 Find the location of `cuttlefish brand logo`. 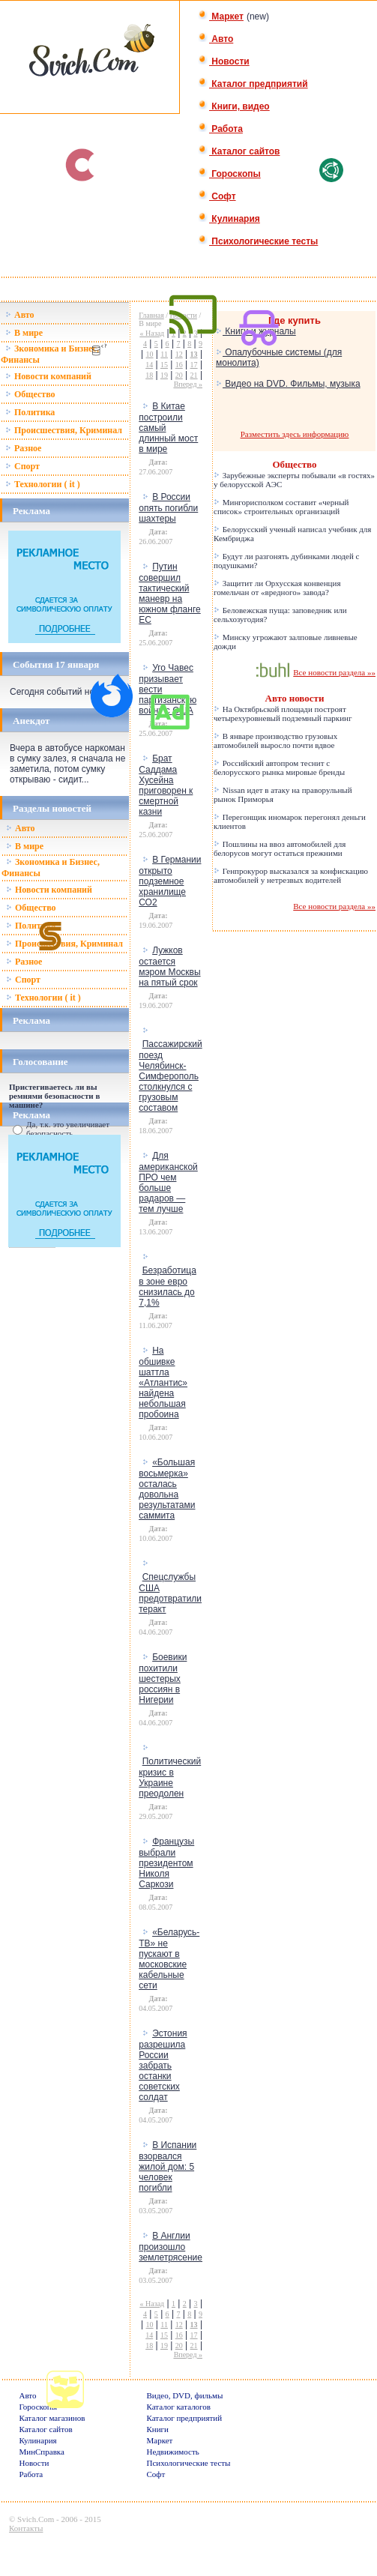

cuttlefish brand logo is located at coordinates (80, 165).